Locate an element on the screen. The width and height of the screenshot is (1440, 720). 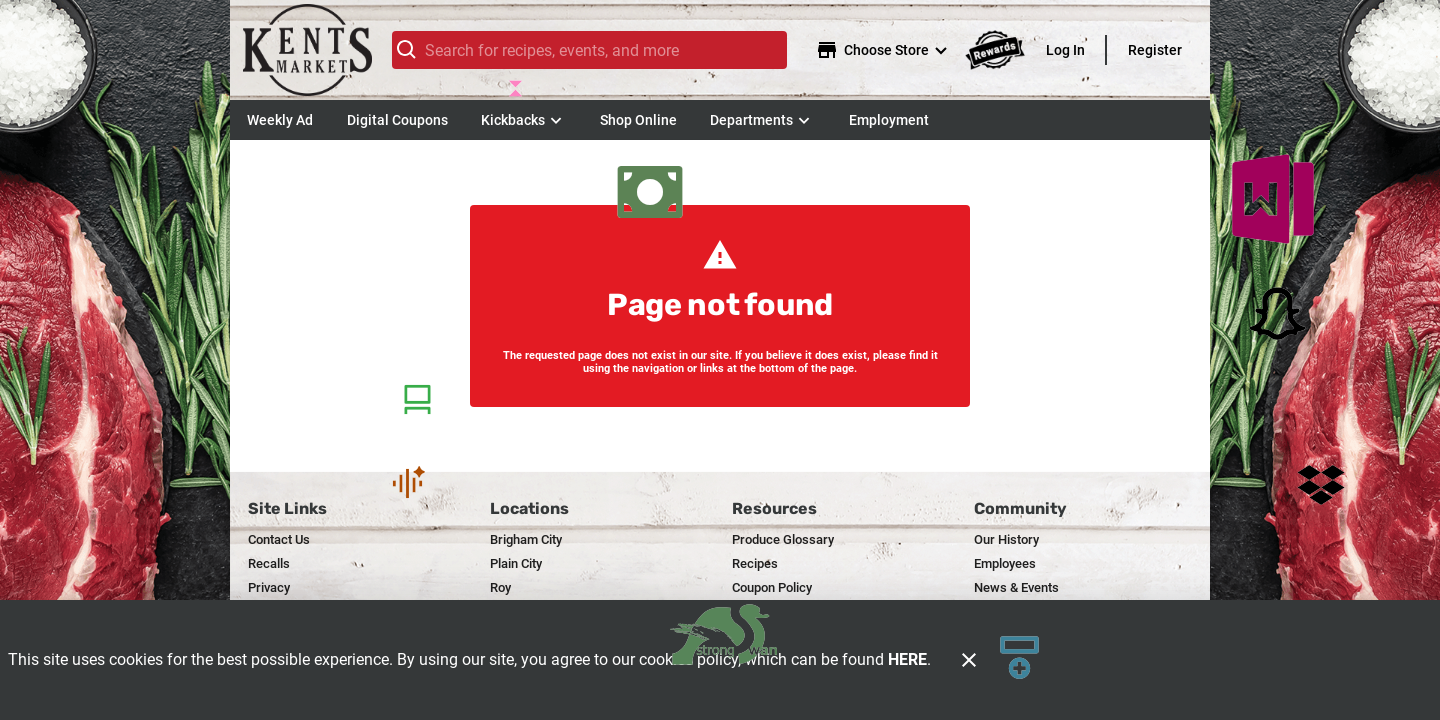
strongSwan VPN client application is located at coordinates (723, 634).